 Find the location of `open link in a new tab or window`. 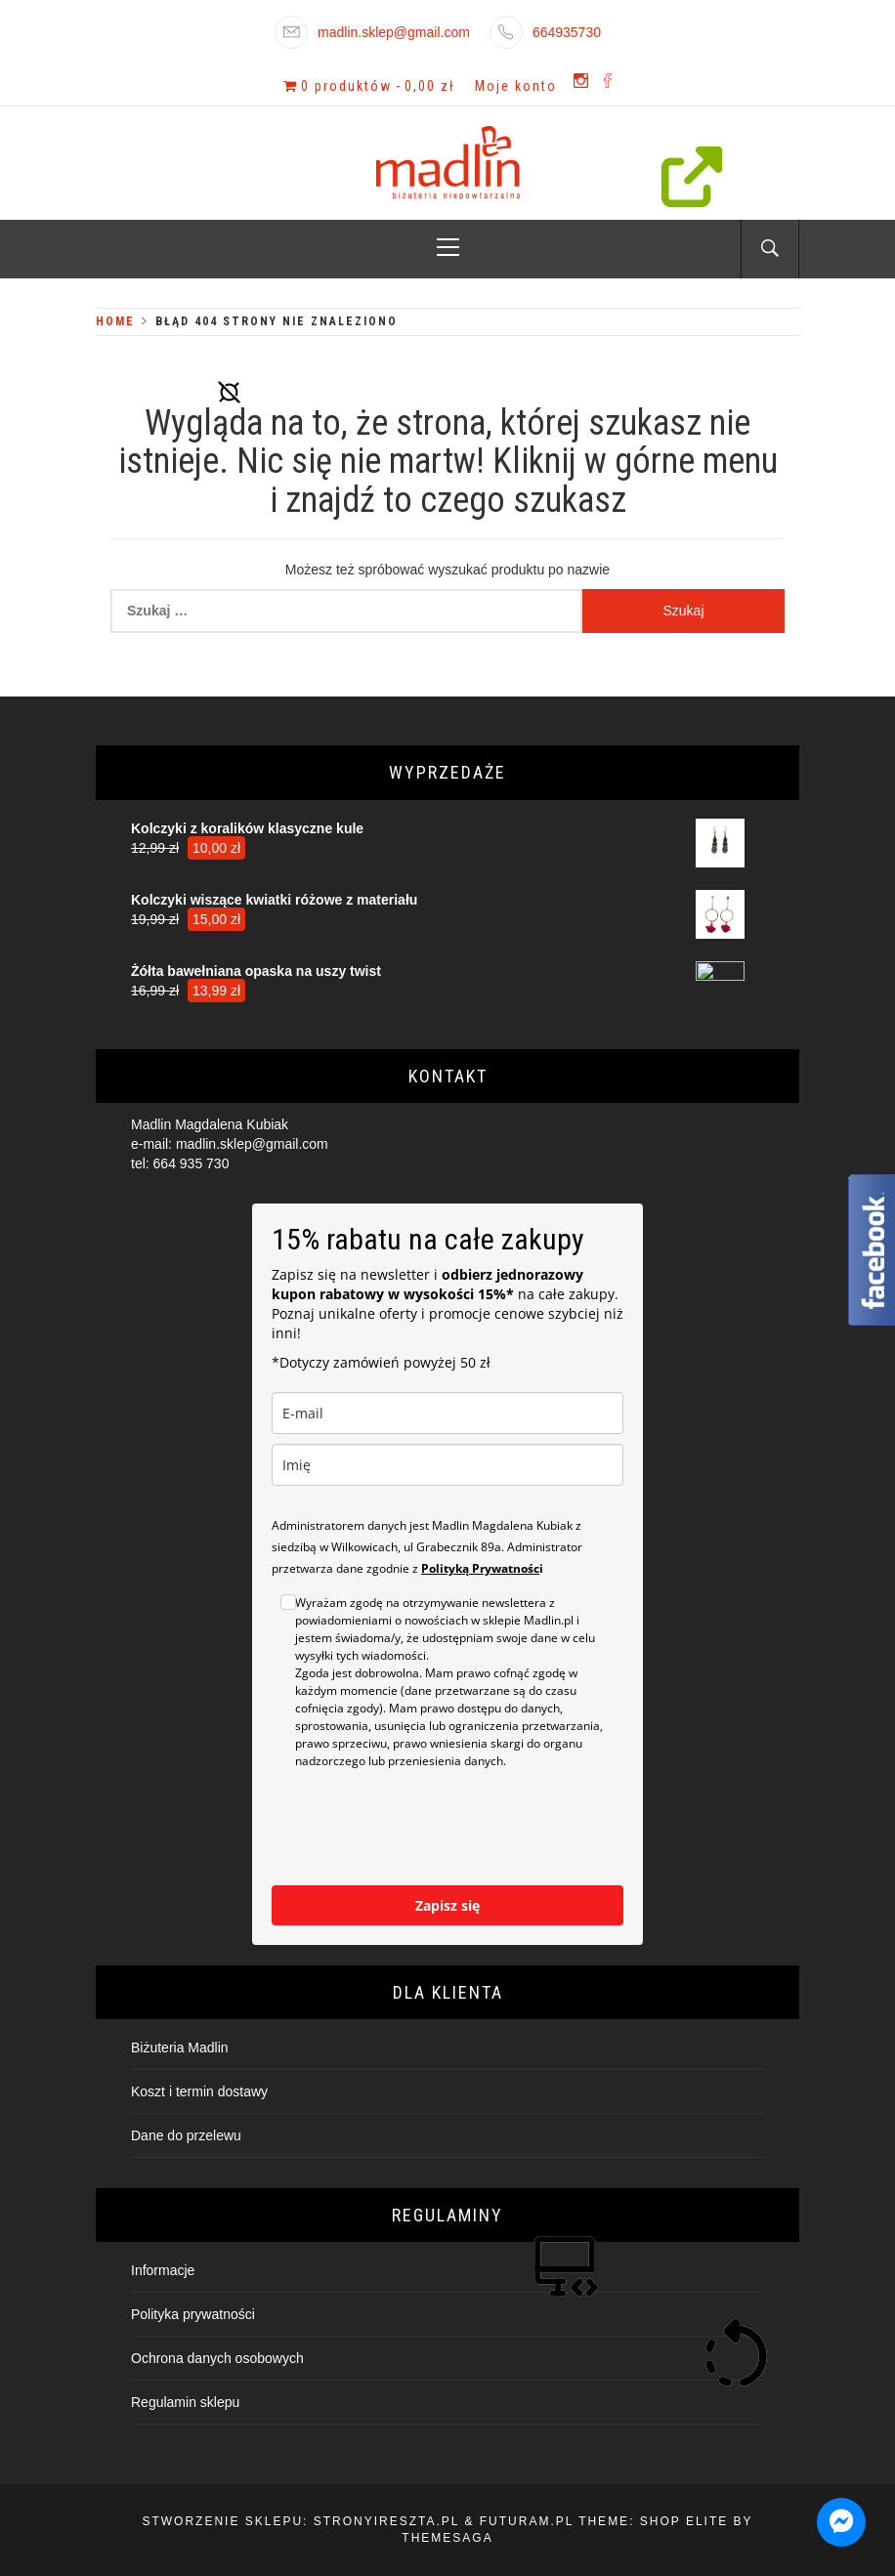

open link in a new tab or window is located at coordinates (692, 177).